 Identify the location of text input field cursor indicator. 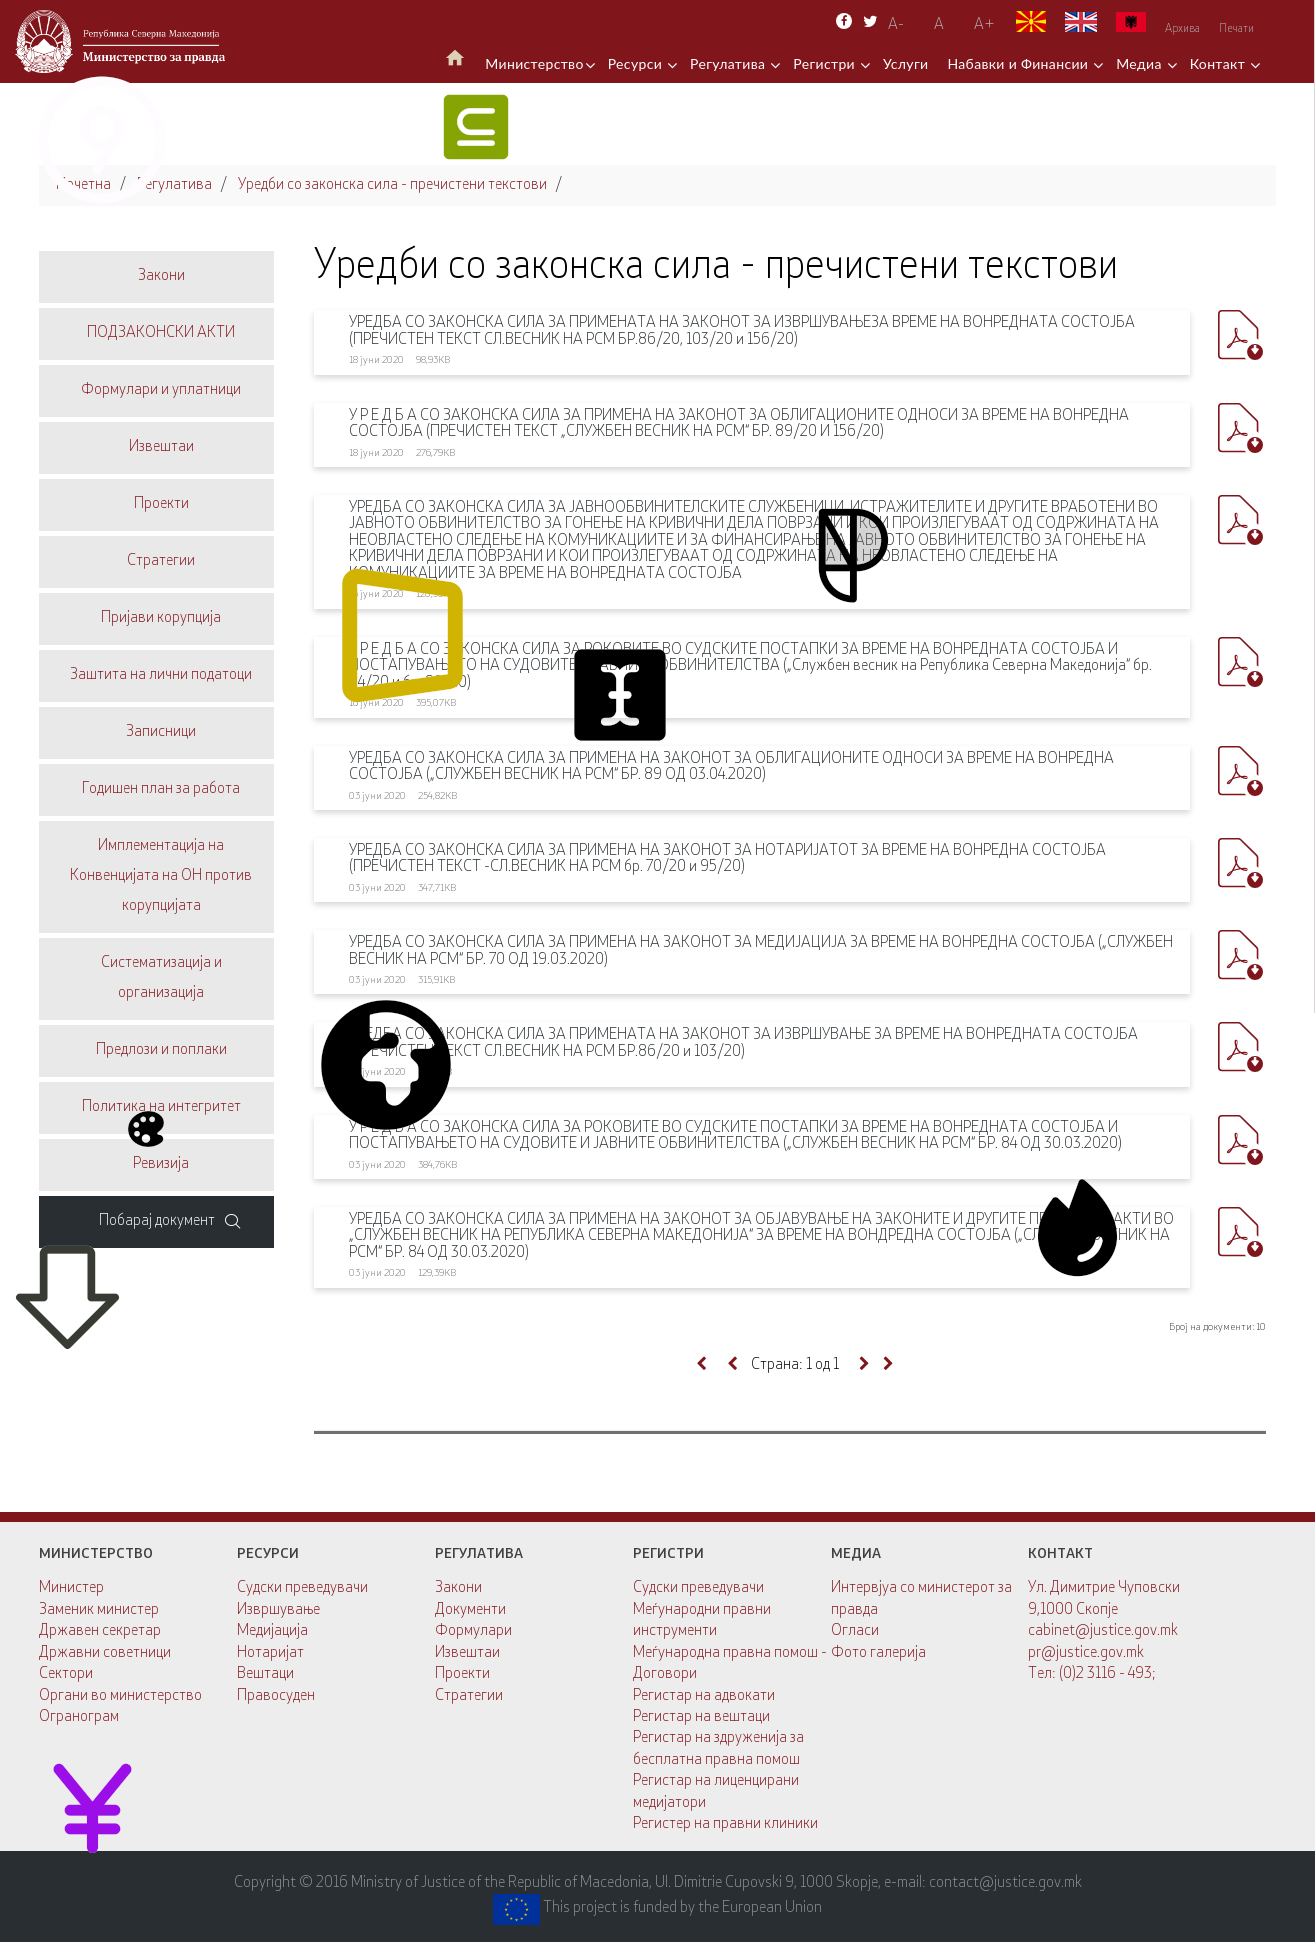
(620, 695).